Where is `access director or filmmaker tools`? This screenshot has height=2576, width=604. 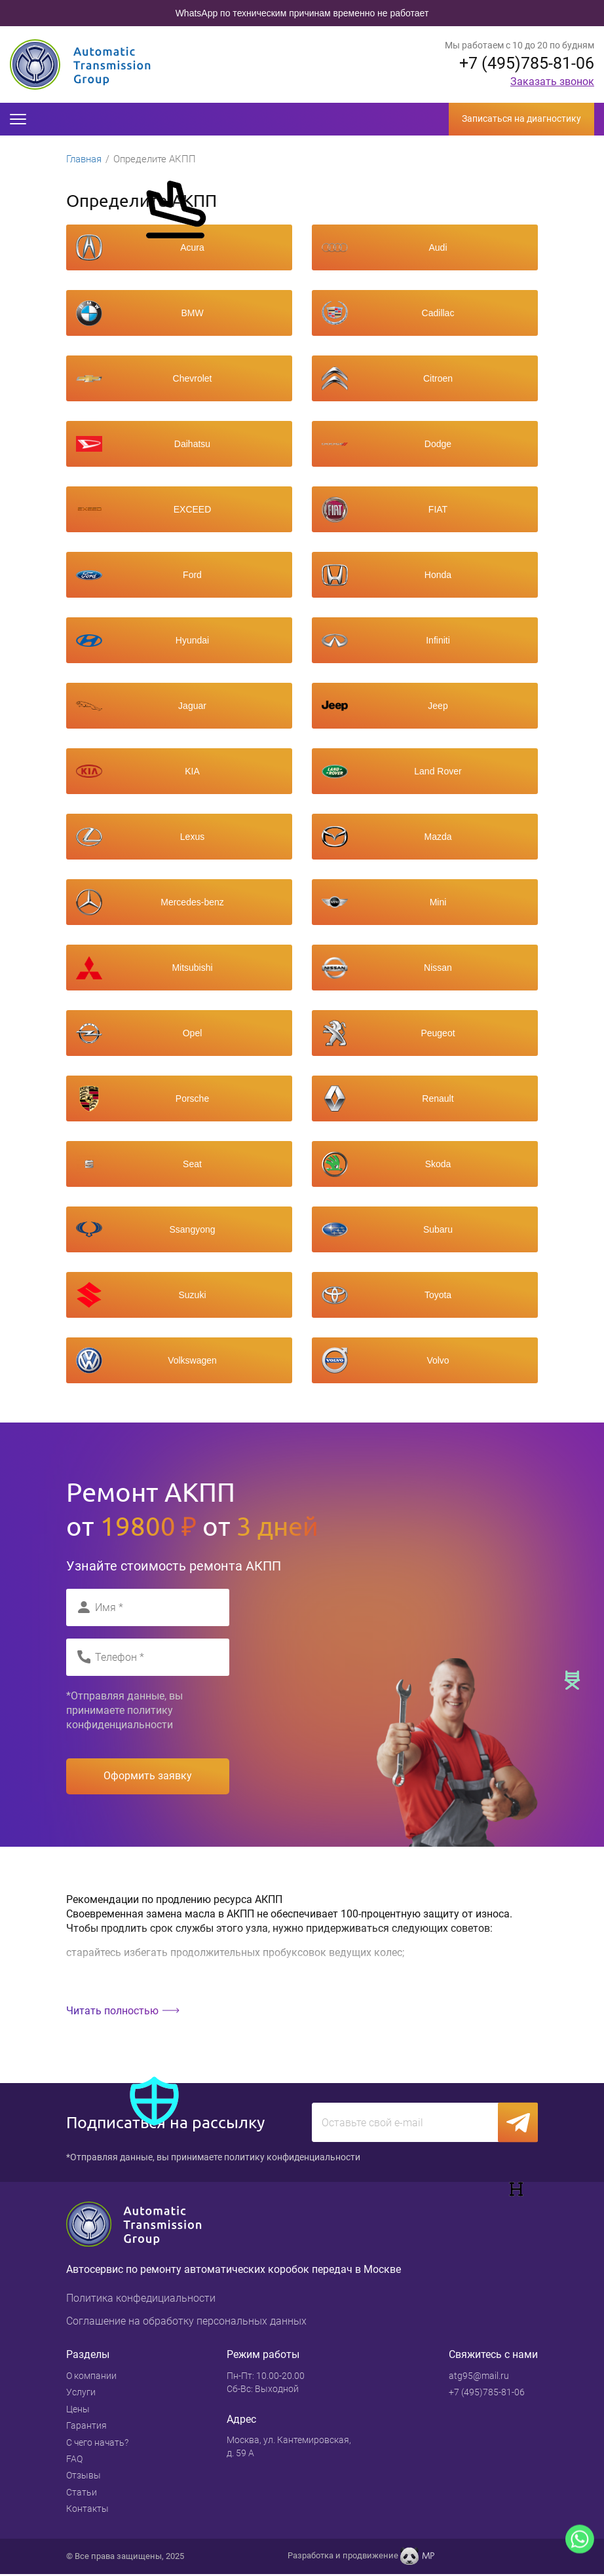
access director or filmmaker tools is located at coordinates (572, 1680).